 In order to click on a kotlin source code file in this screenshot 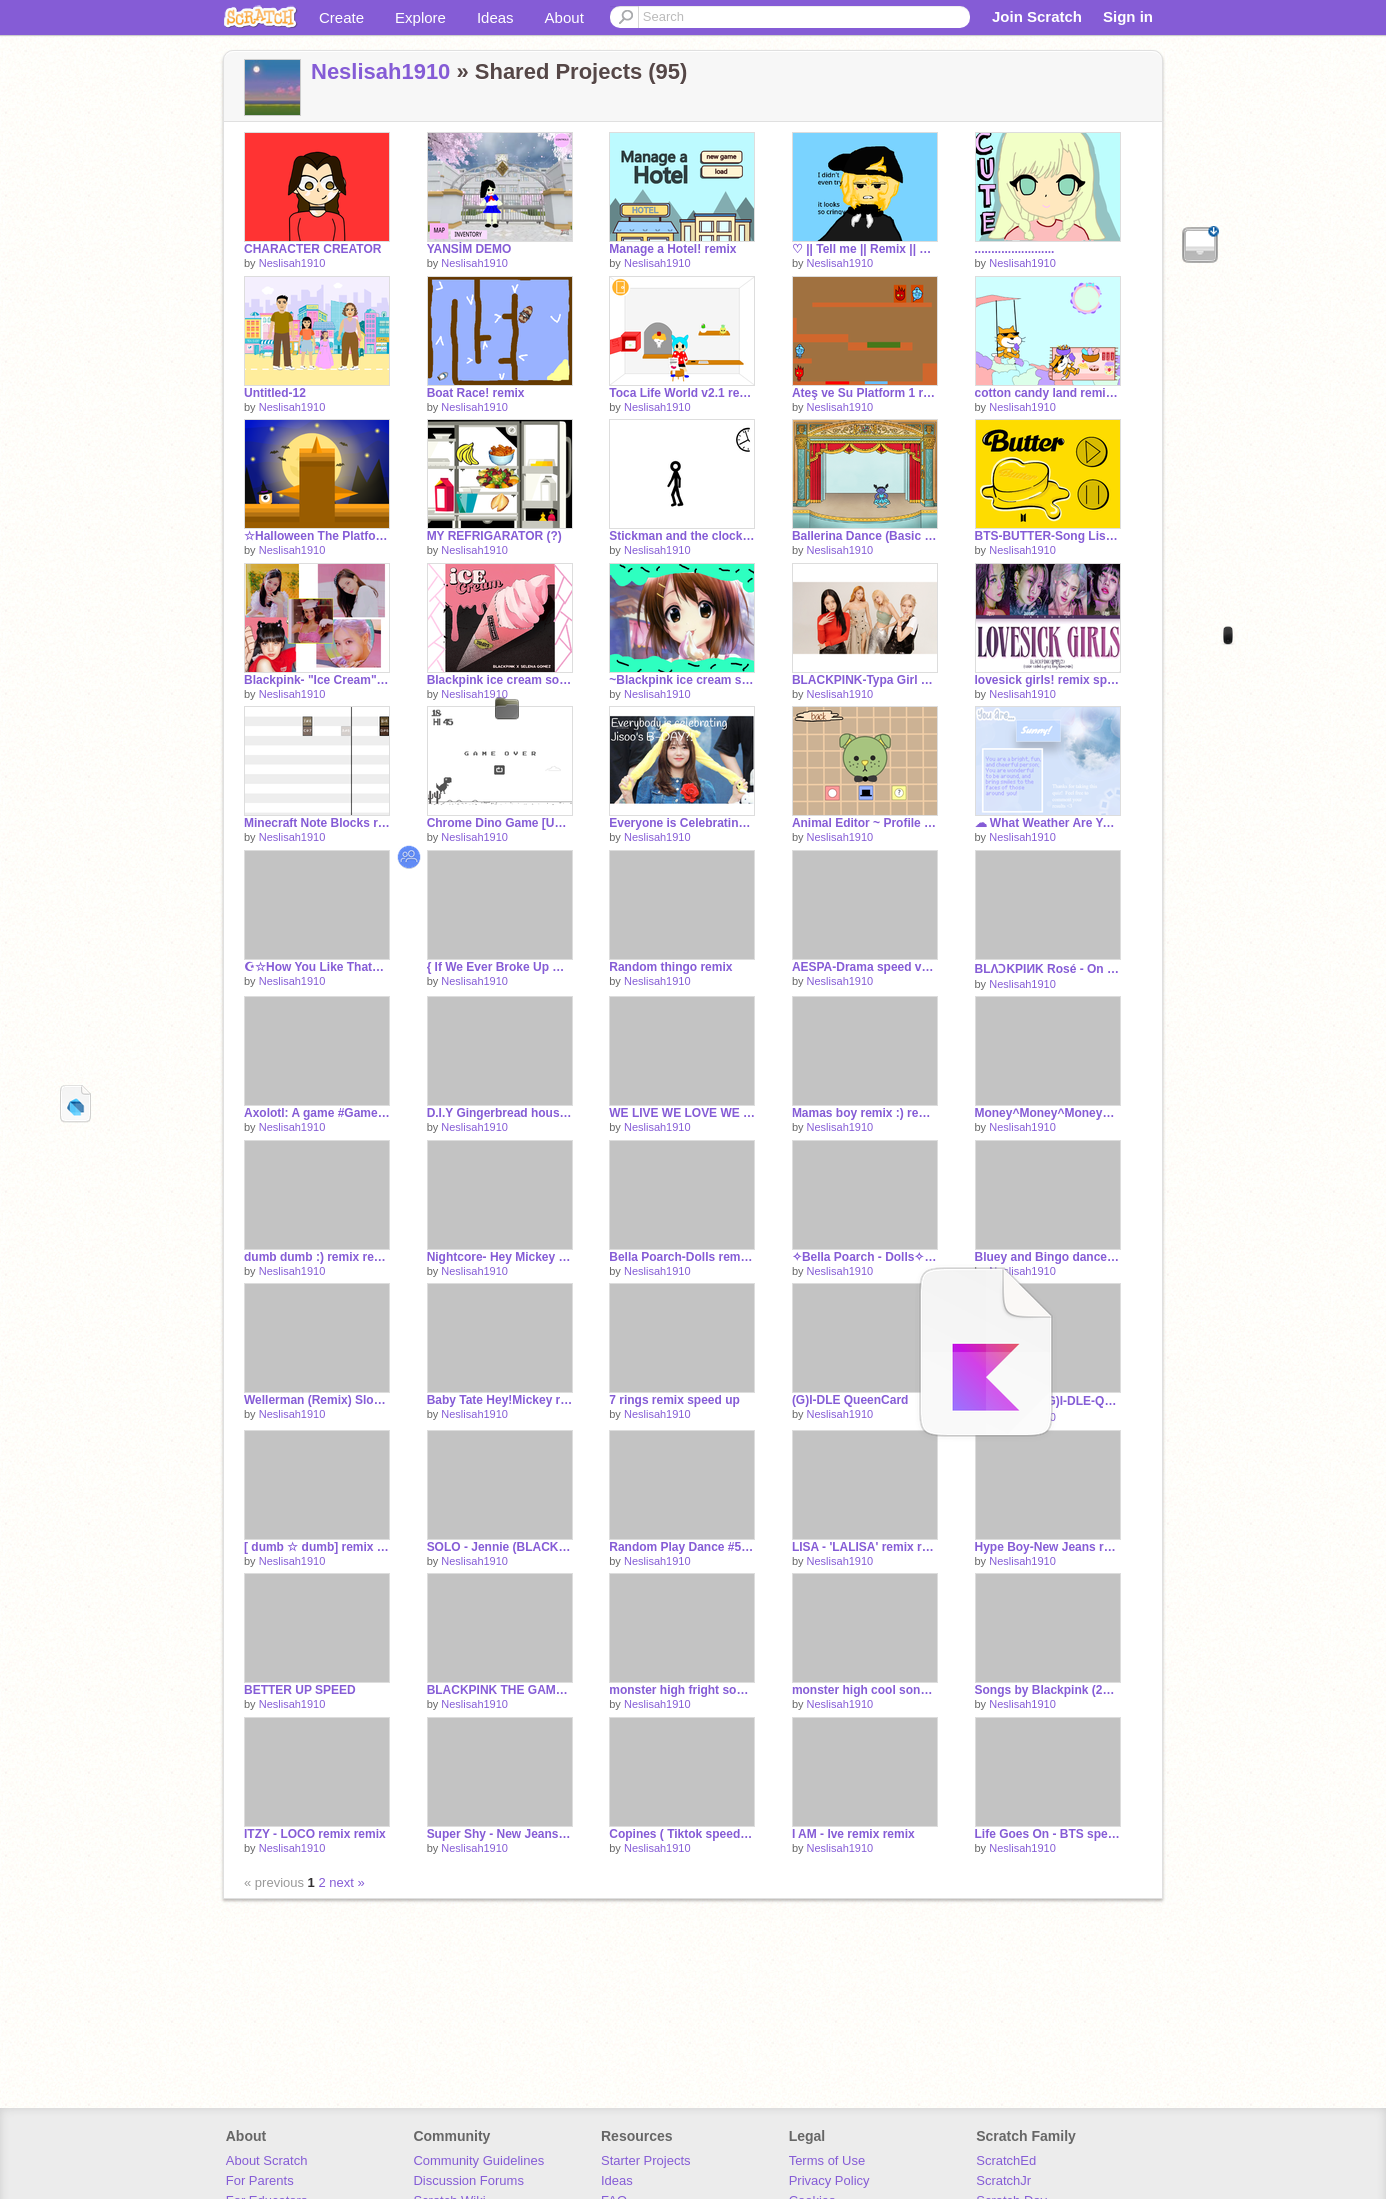, I will do `click(986, 1352)`.